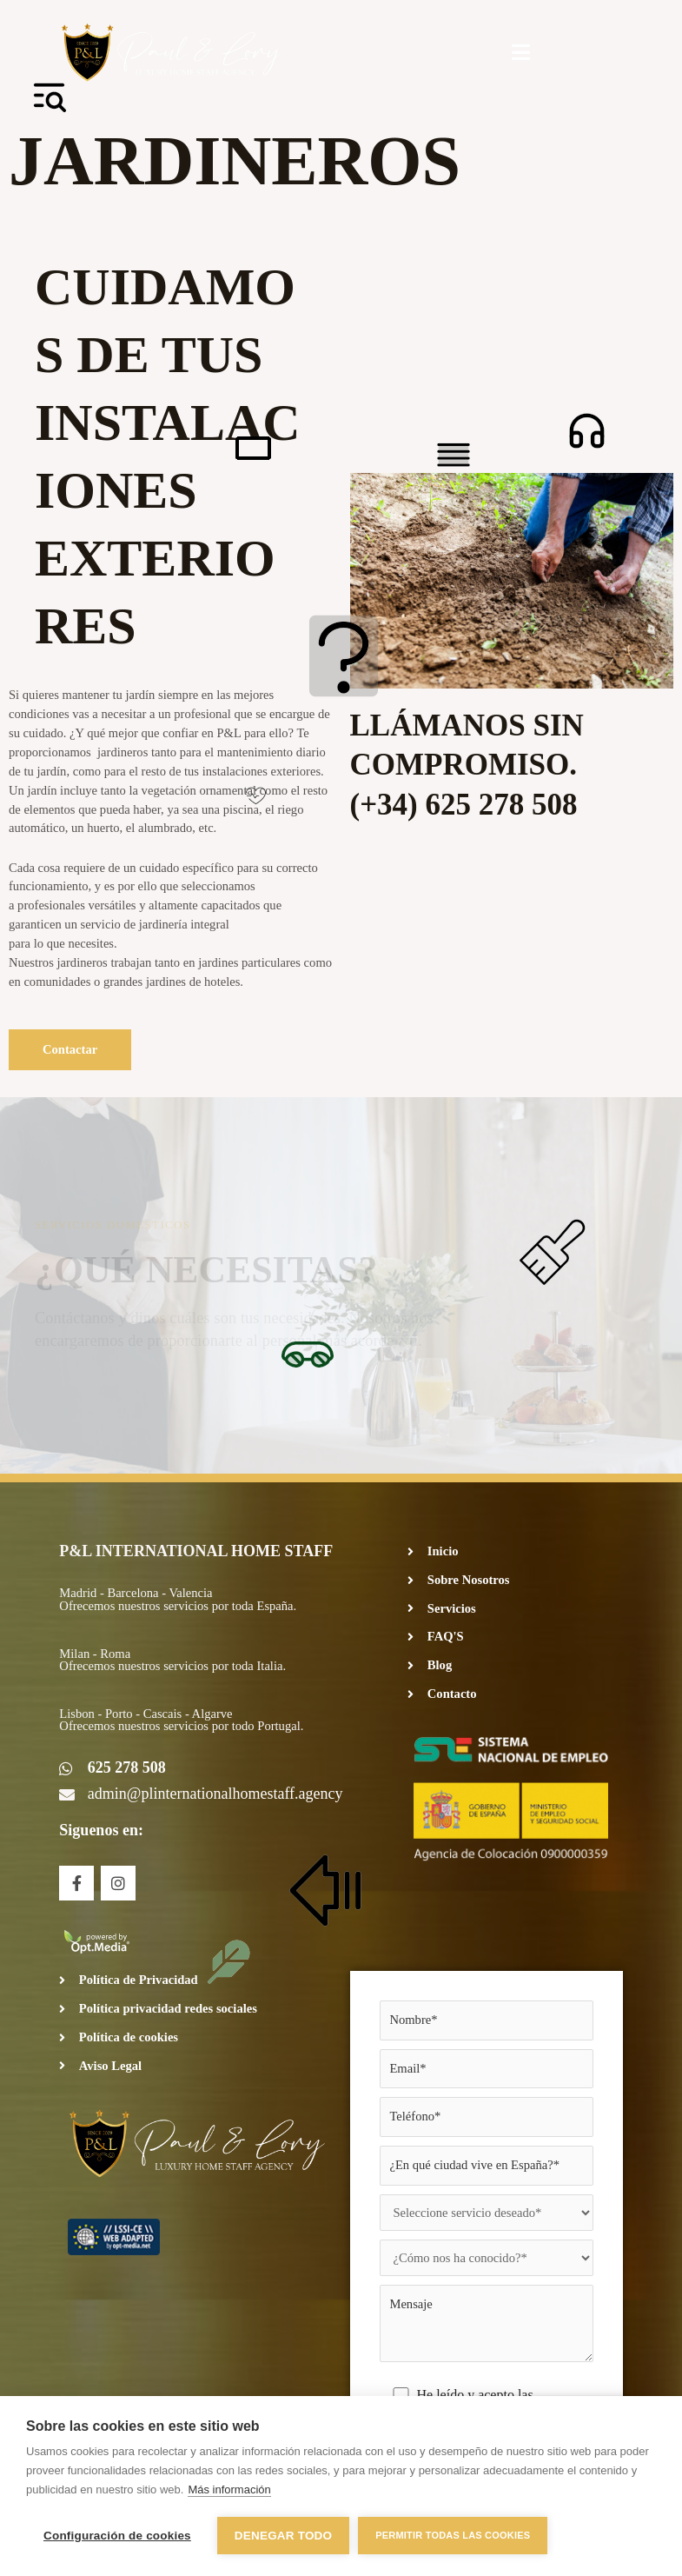  I want to click on access audio or music settings, so click(586, 430).